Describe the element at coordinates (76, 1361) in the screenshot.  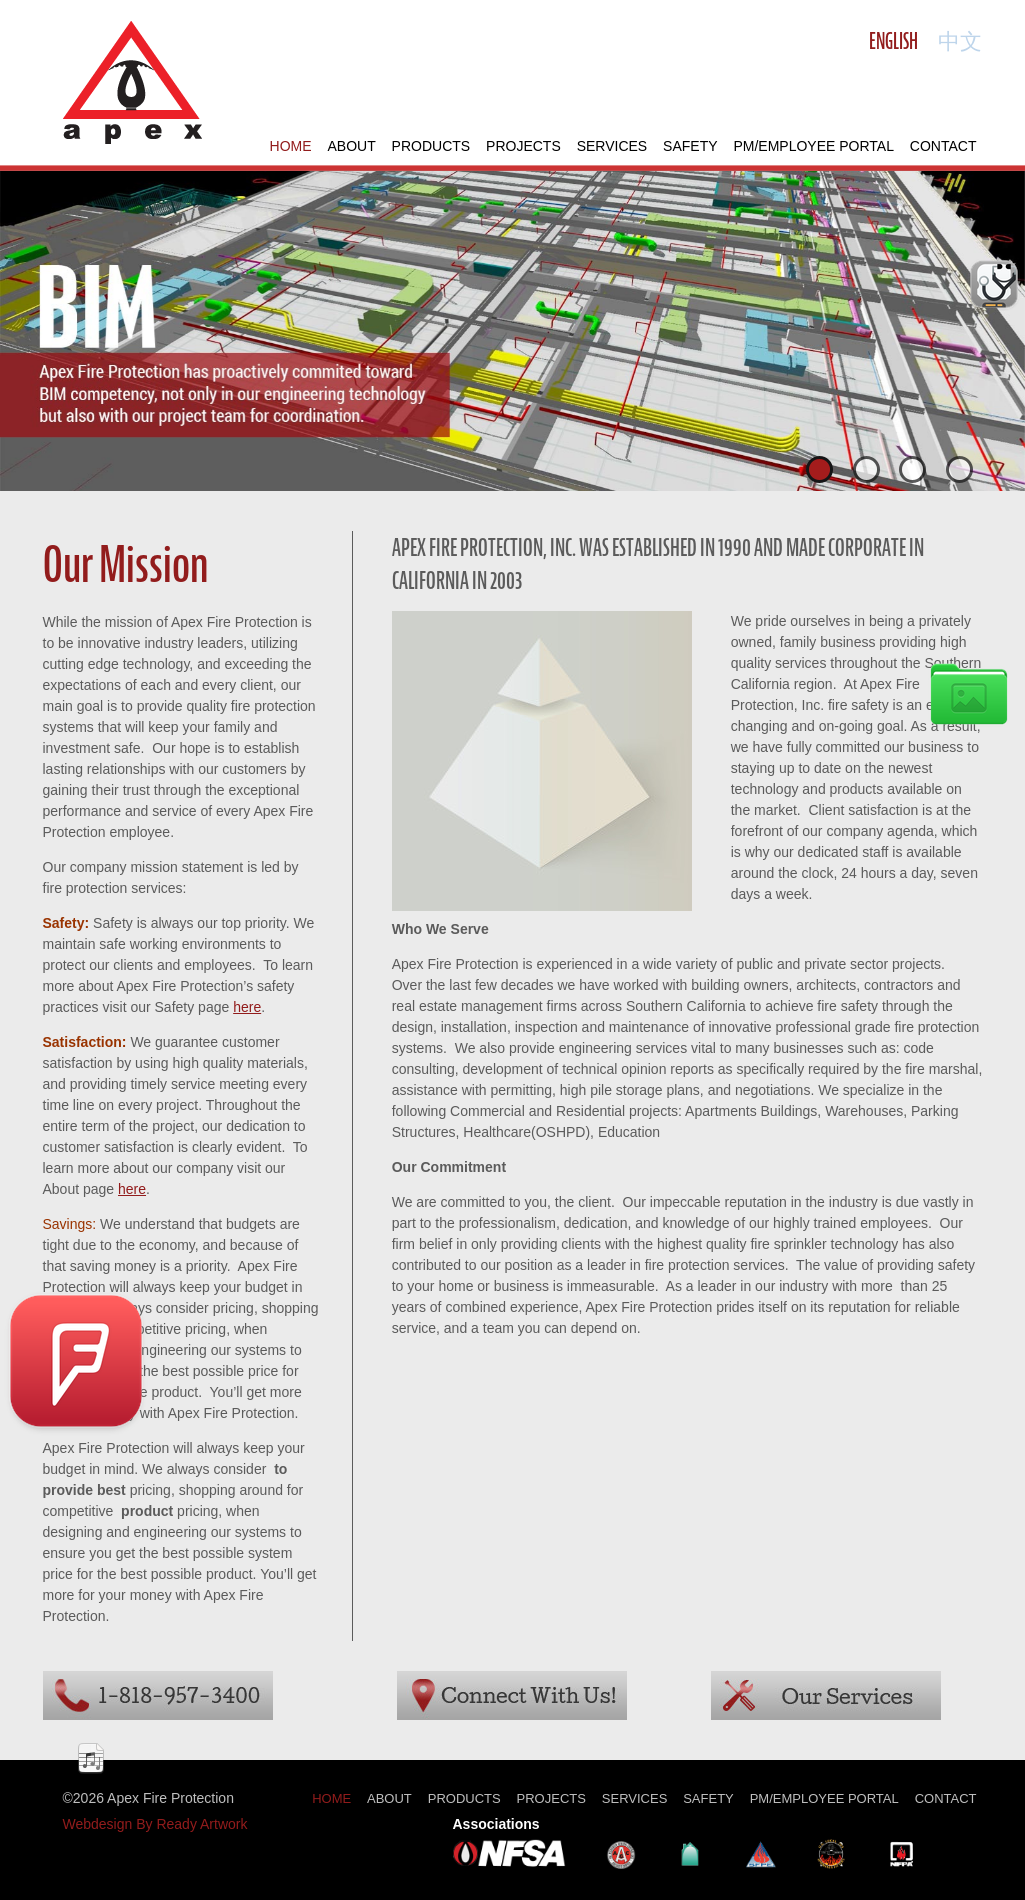
I see `open the Foursquare app` at that location.